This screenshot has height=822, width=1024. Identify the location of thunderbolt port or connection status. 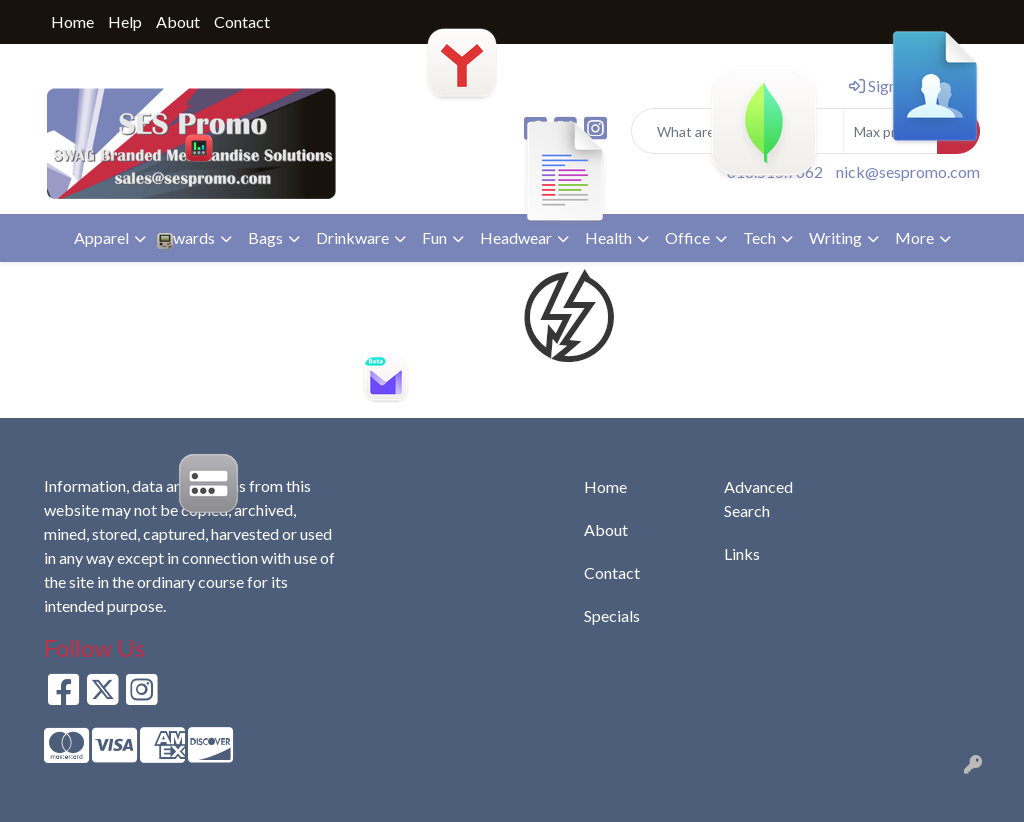
(569, 317).